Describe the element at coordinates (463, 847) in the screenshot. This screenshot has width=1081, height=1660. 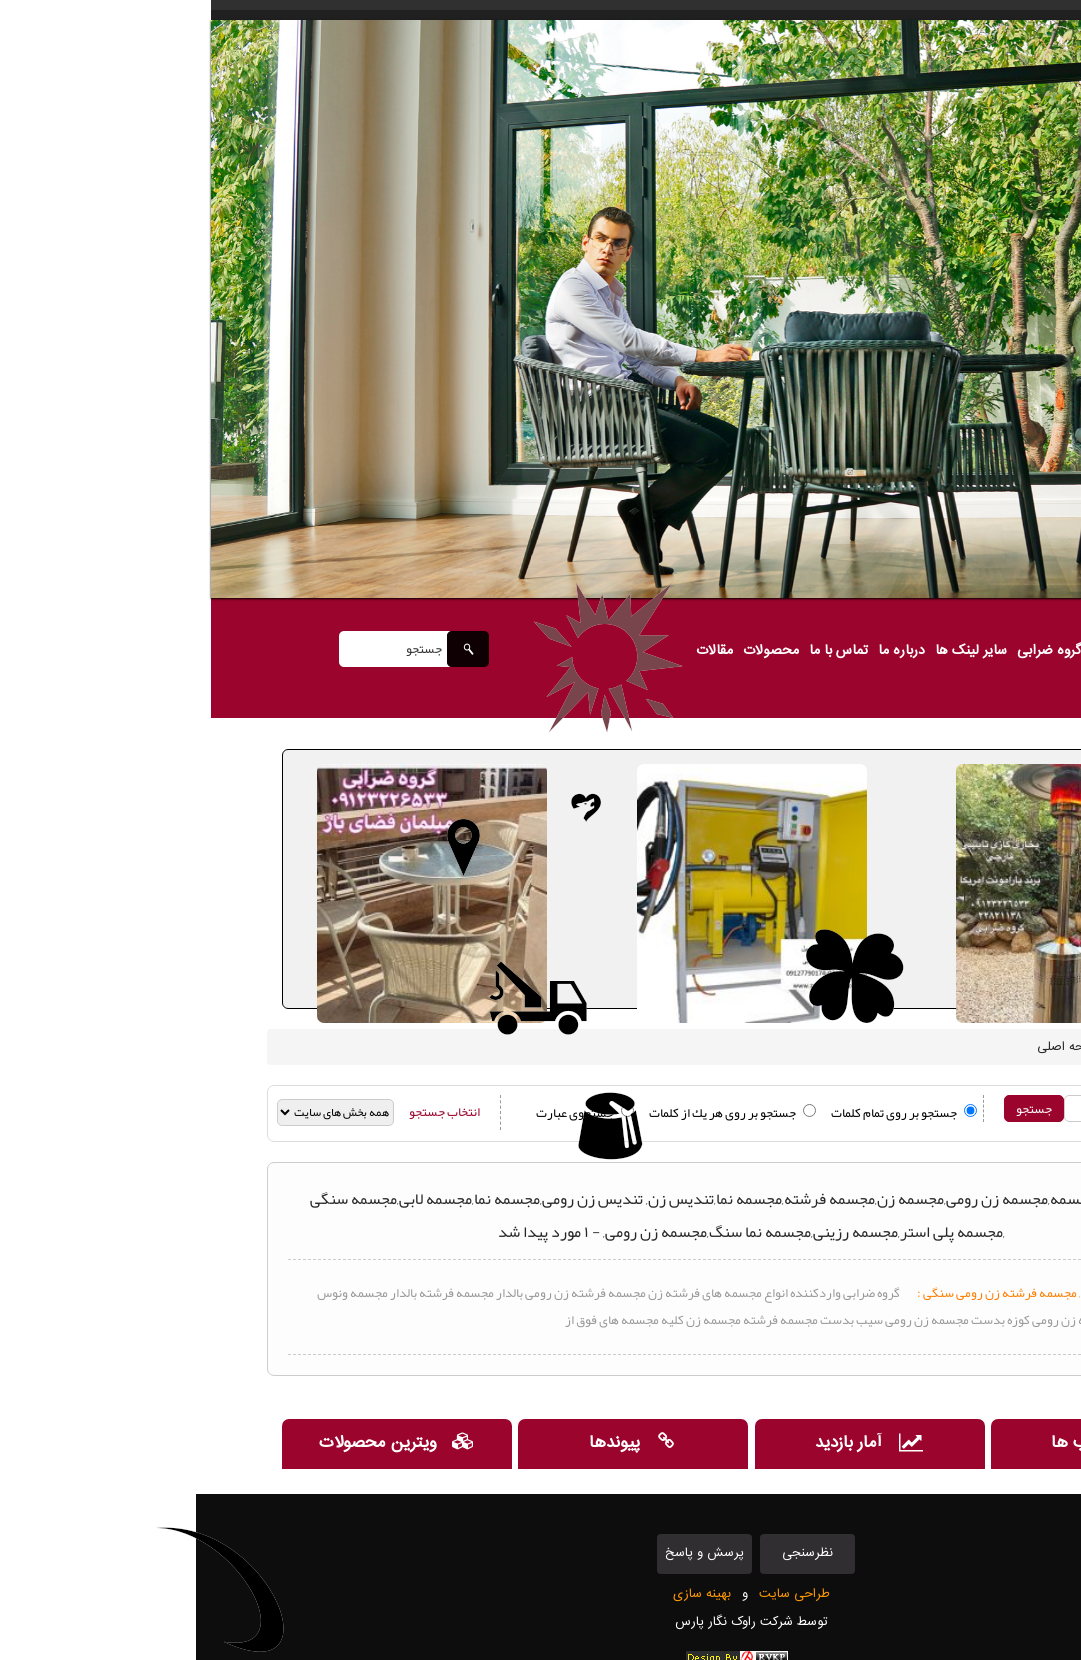
I see `view current location on map` at that location.